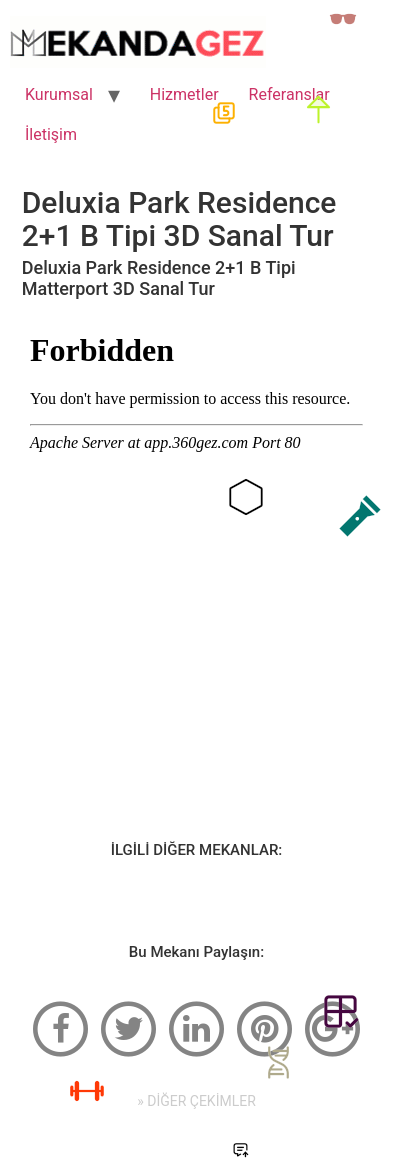 The height and width of the screenshot is (1164, 393). What do you see at coordinates (224, 113) in the screenshot?
I see `view 5 stacked items or layers` at bounding box center [224, 113].